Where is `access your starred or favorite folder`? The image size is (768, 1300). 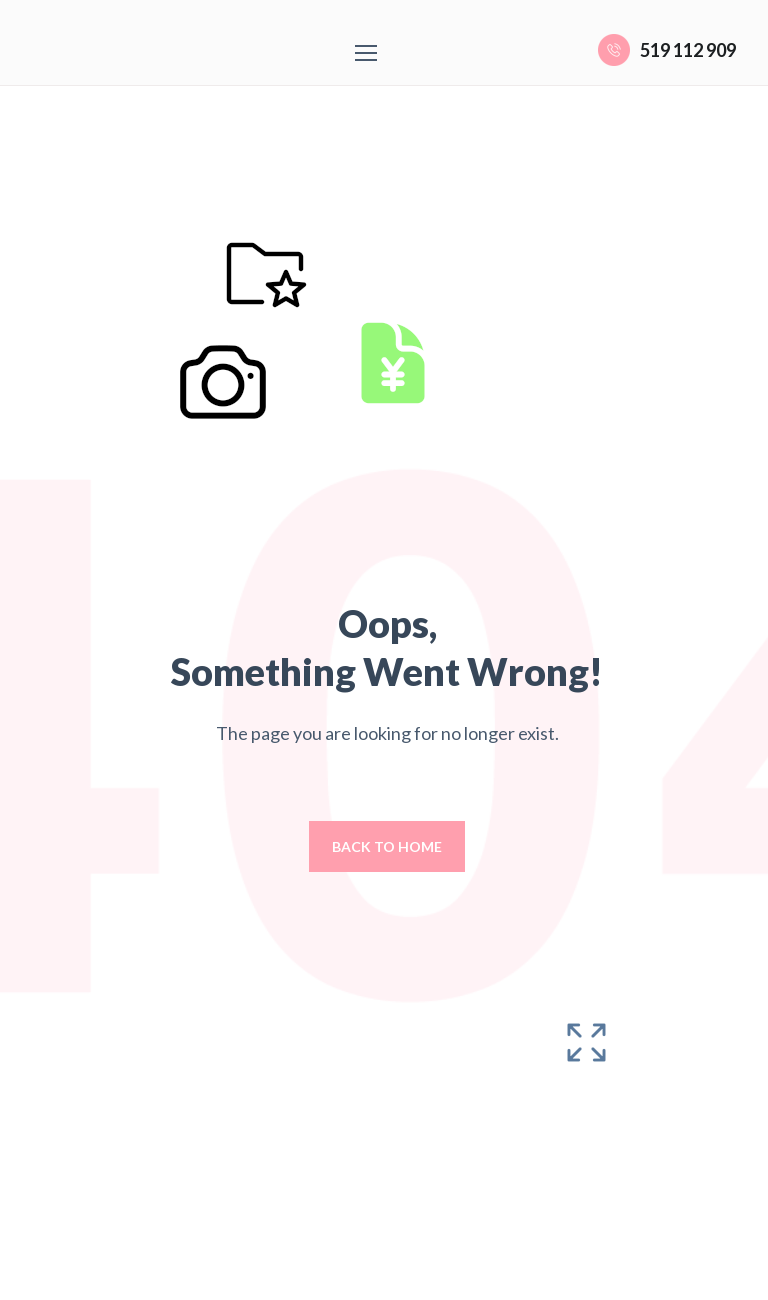 access your starred or favorite folder is located at coordinates (265, 272).